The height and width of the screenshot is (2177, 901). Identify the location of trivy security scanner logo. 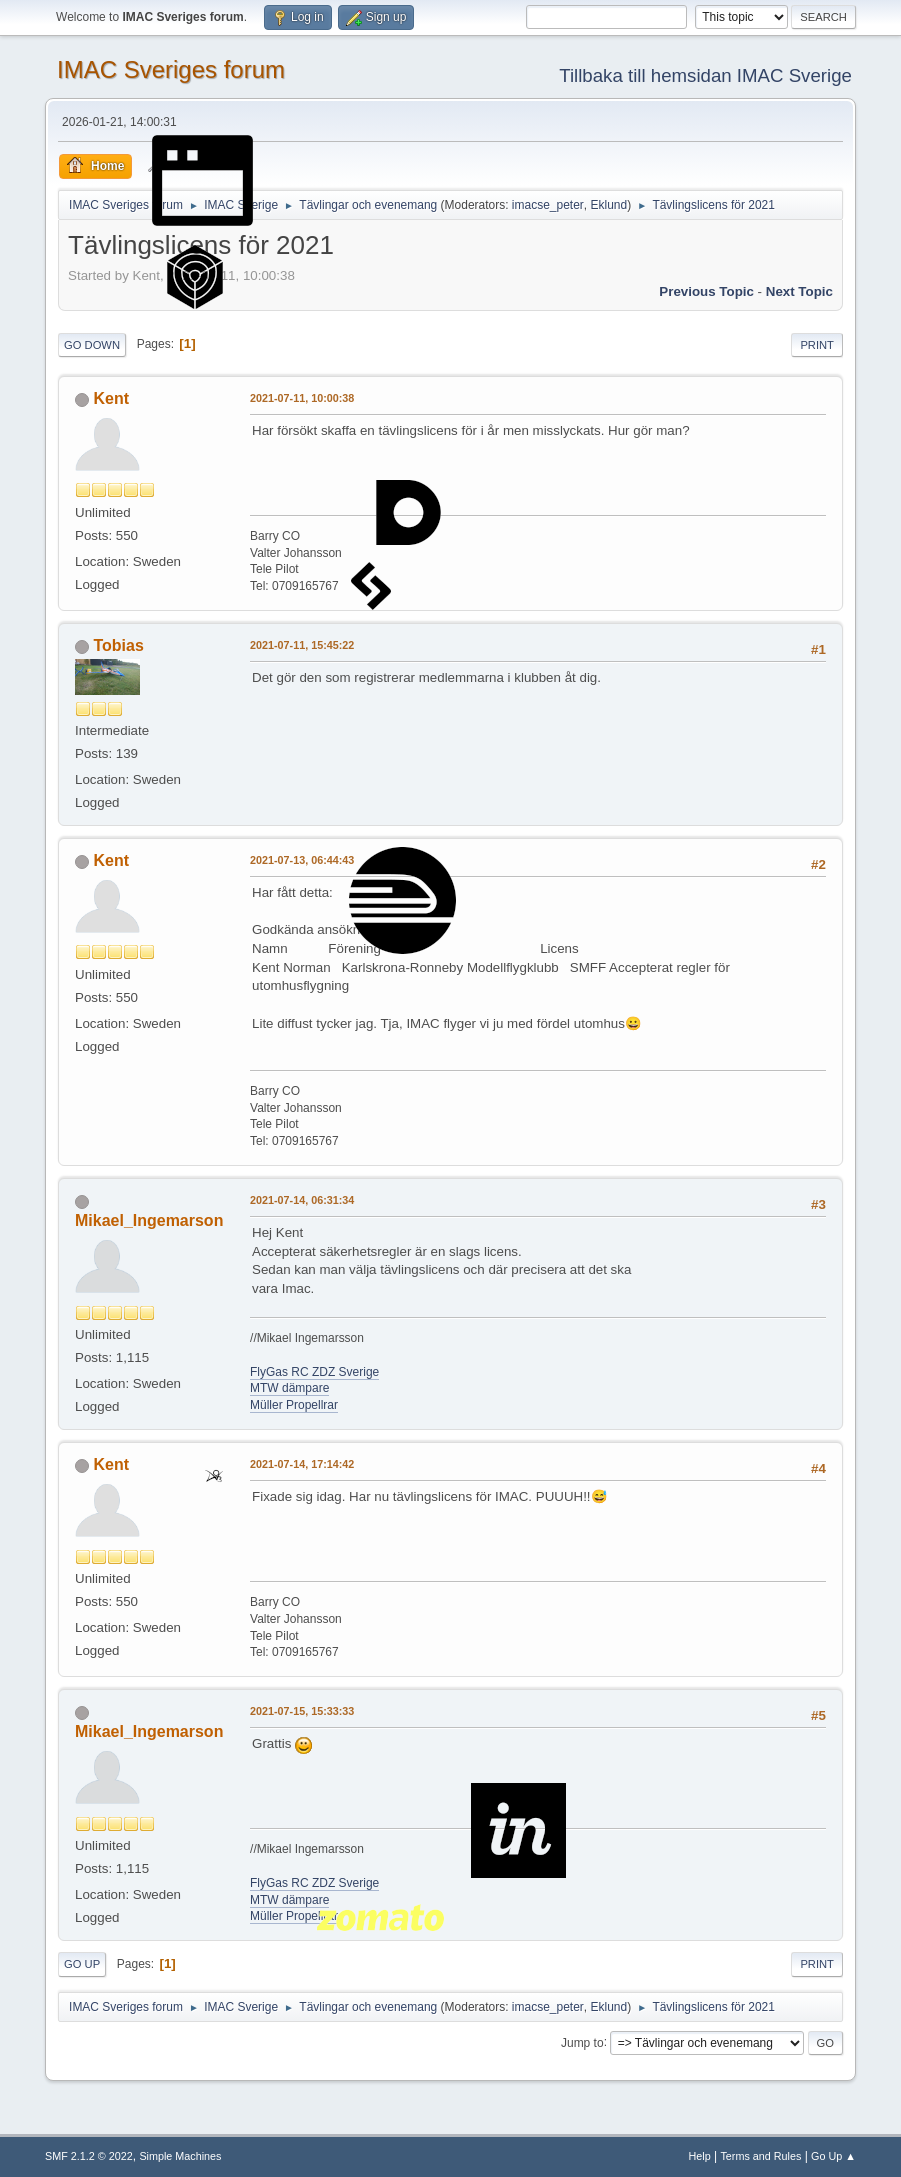
(195, 277).